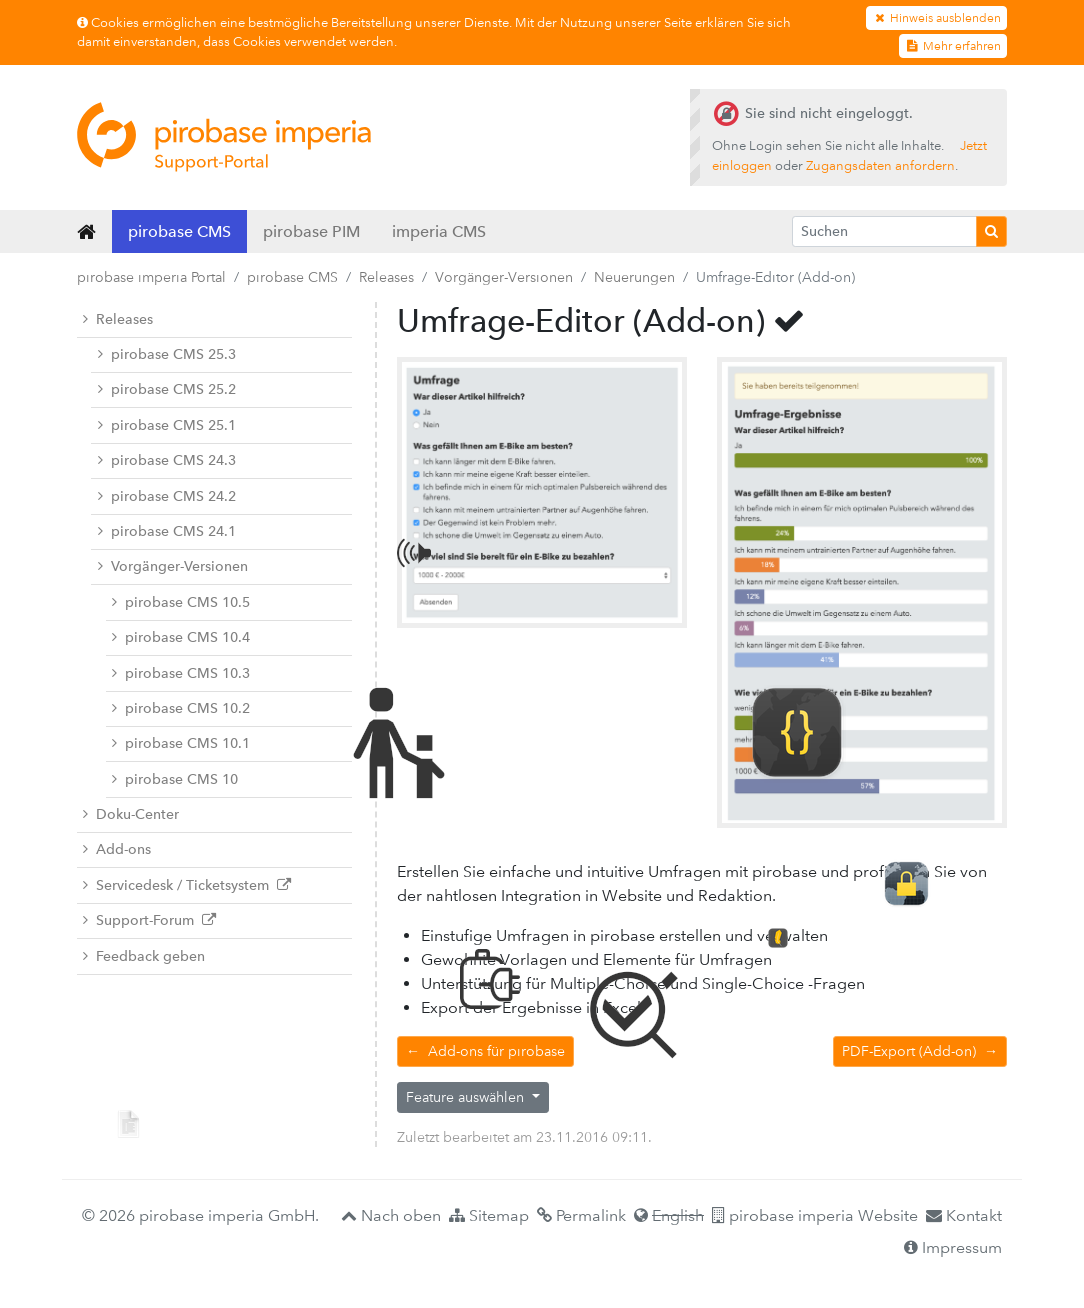  Describe the element at coordinates (401, 743) in the screenshot. I see `access parental control settings` at that location.